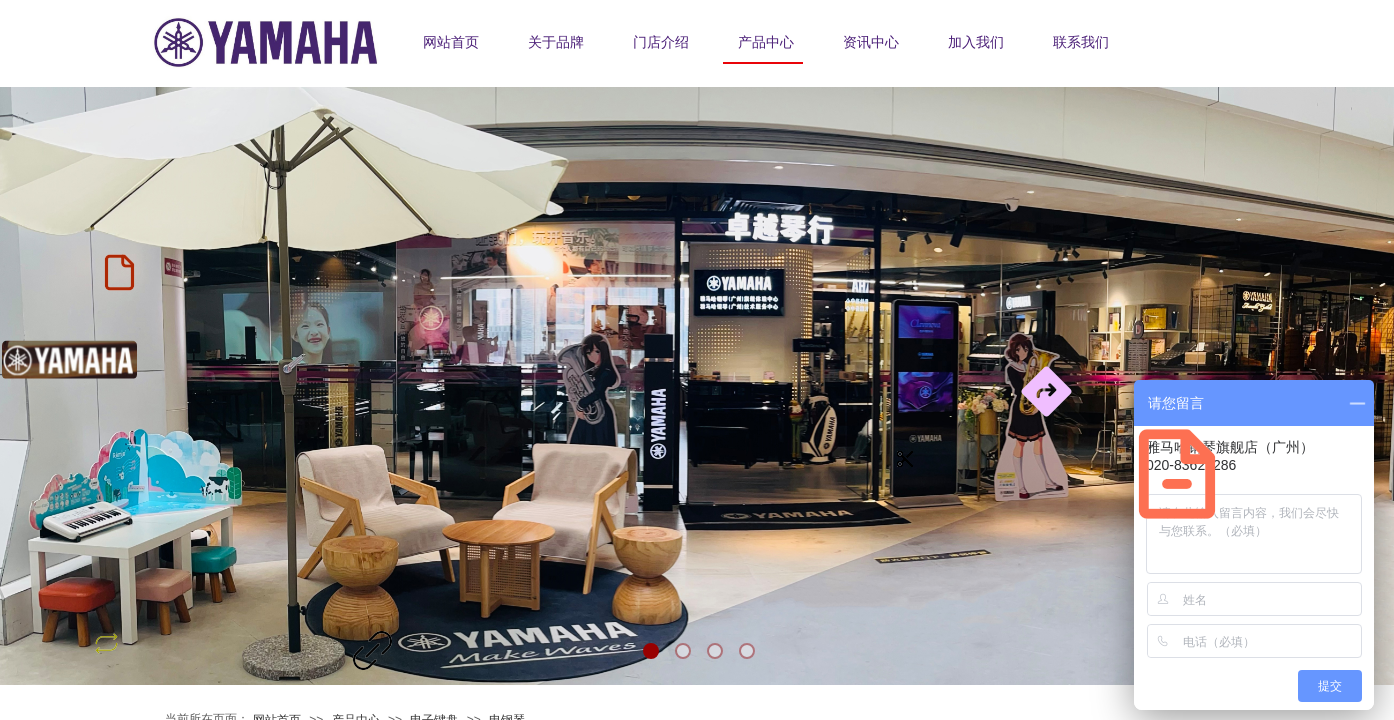 The height and width of the screenshot is (720, 1394). I want to click on cut selected content to clipboard, so click(905, 459).